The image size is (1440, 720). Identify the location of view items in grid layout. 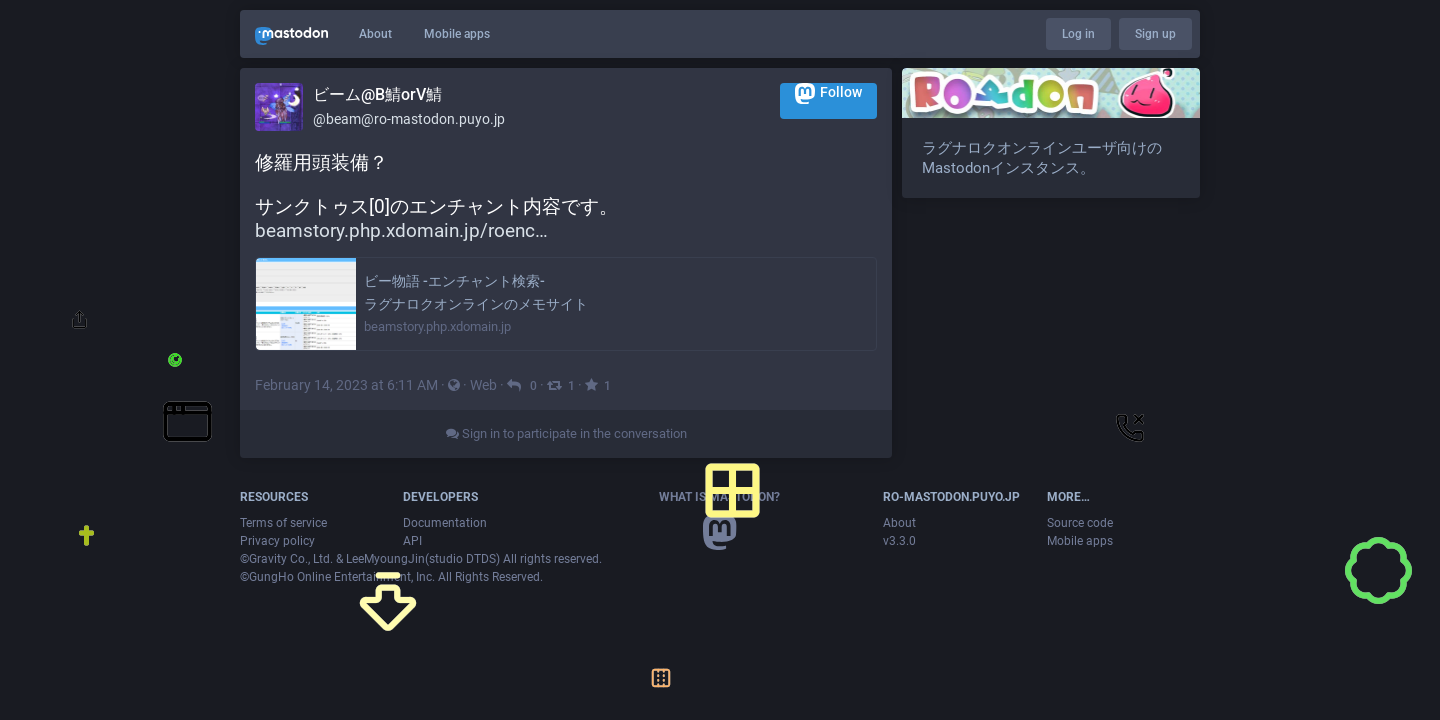
(732, 490).